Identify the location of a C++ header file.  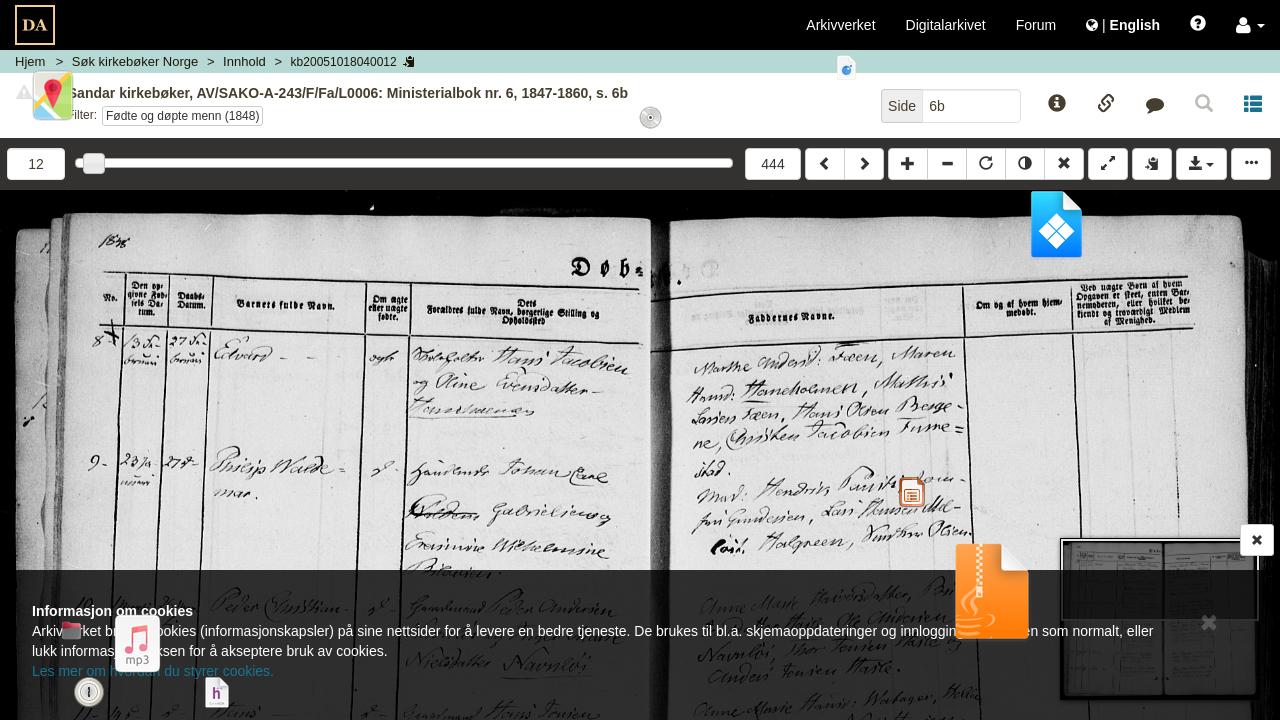
(217, 693).